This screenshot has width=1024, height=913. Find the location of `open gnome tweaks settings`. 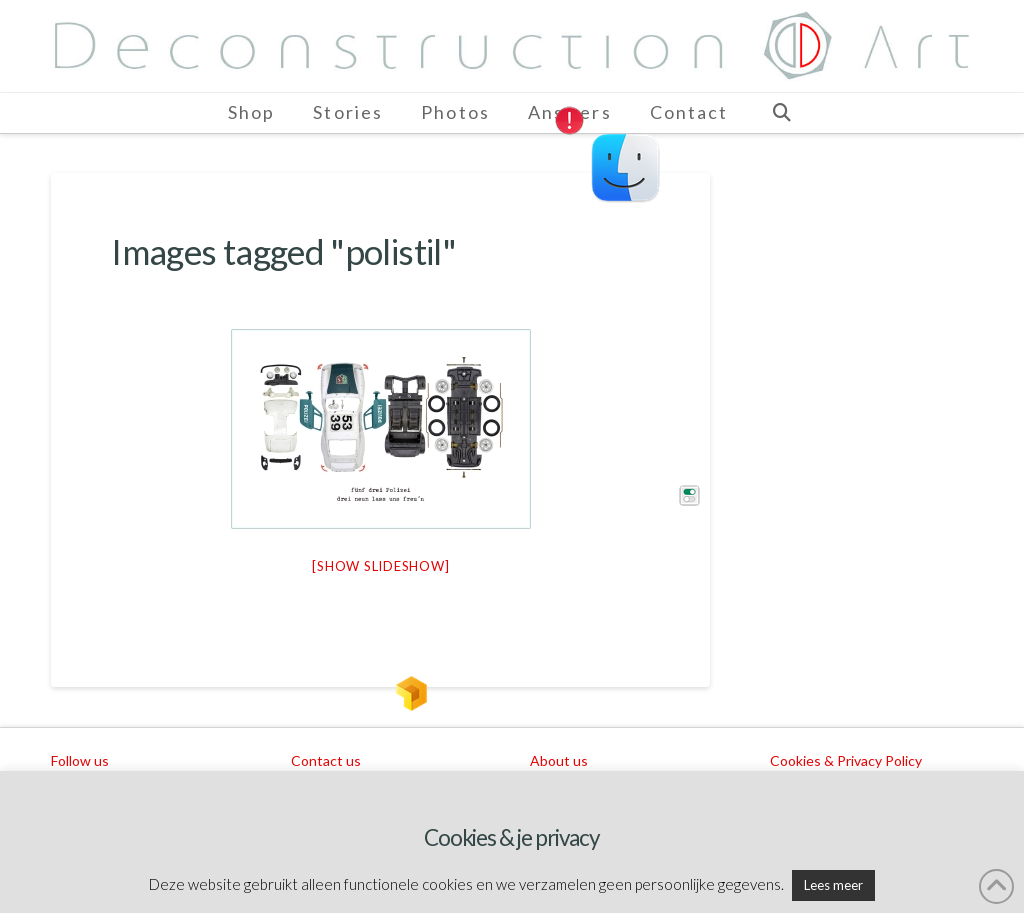

open gnome tweaks settings is located at coordinates (689, 495).